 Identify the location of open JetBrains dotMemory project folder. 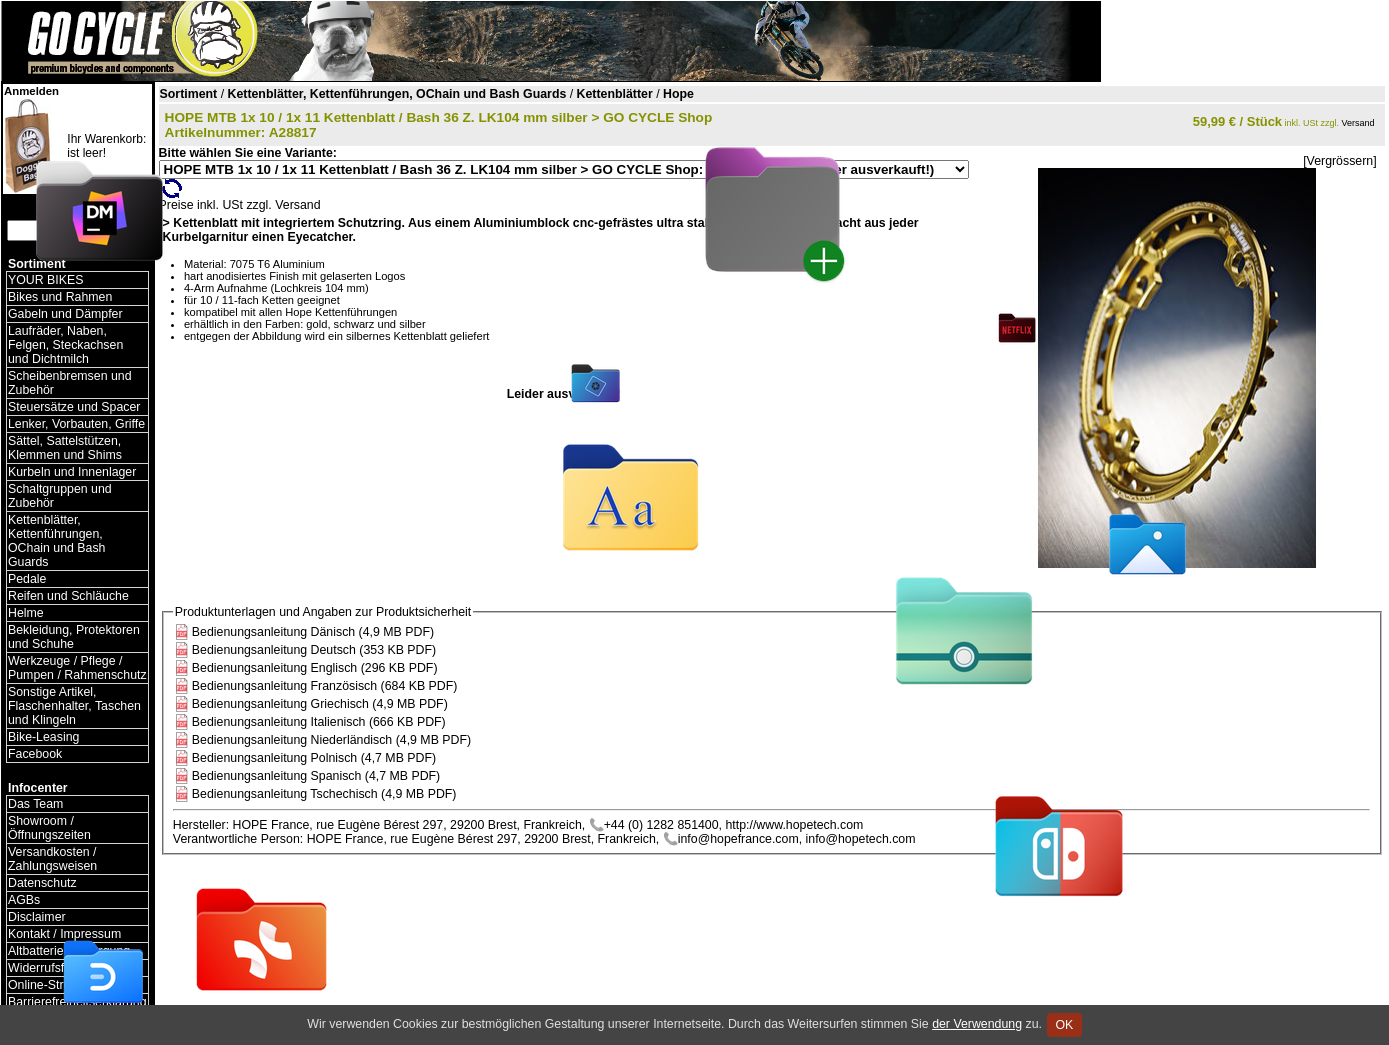
(99, 214).